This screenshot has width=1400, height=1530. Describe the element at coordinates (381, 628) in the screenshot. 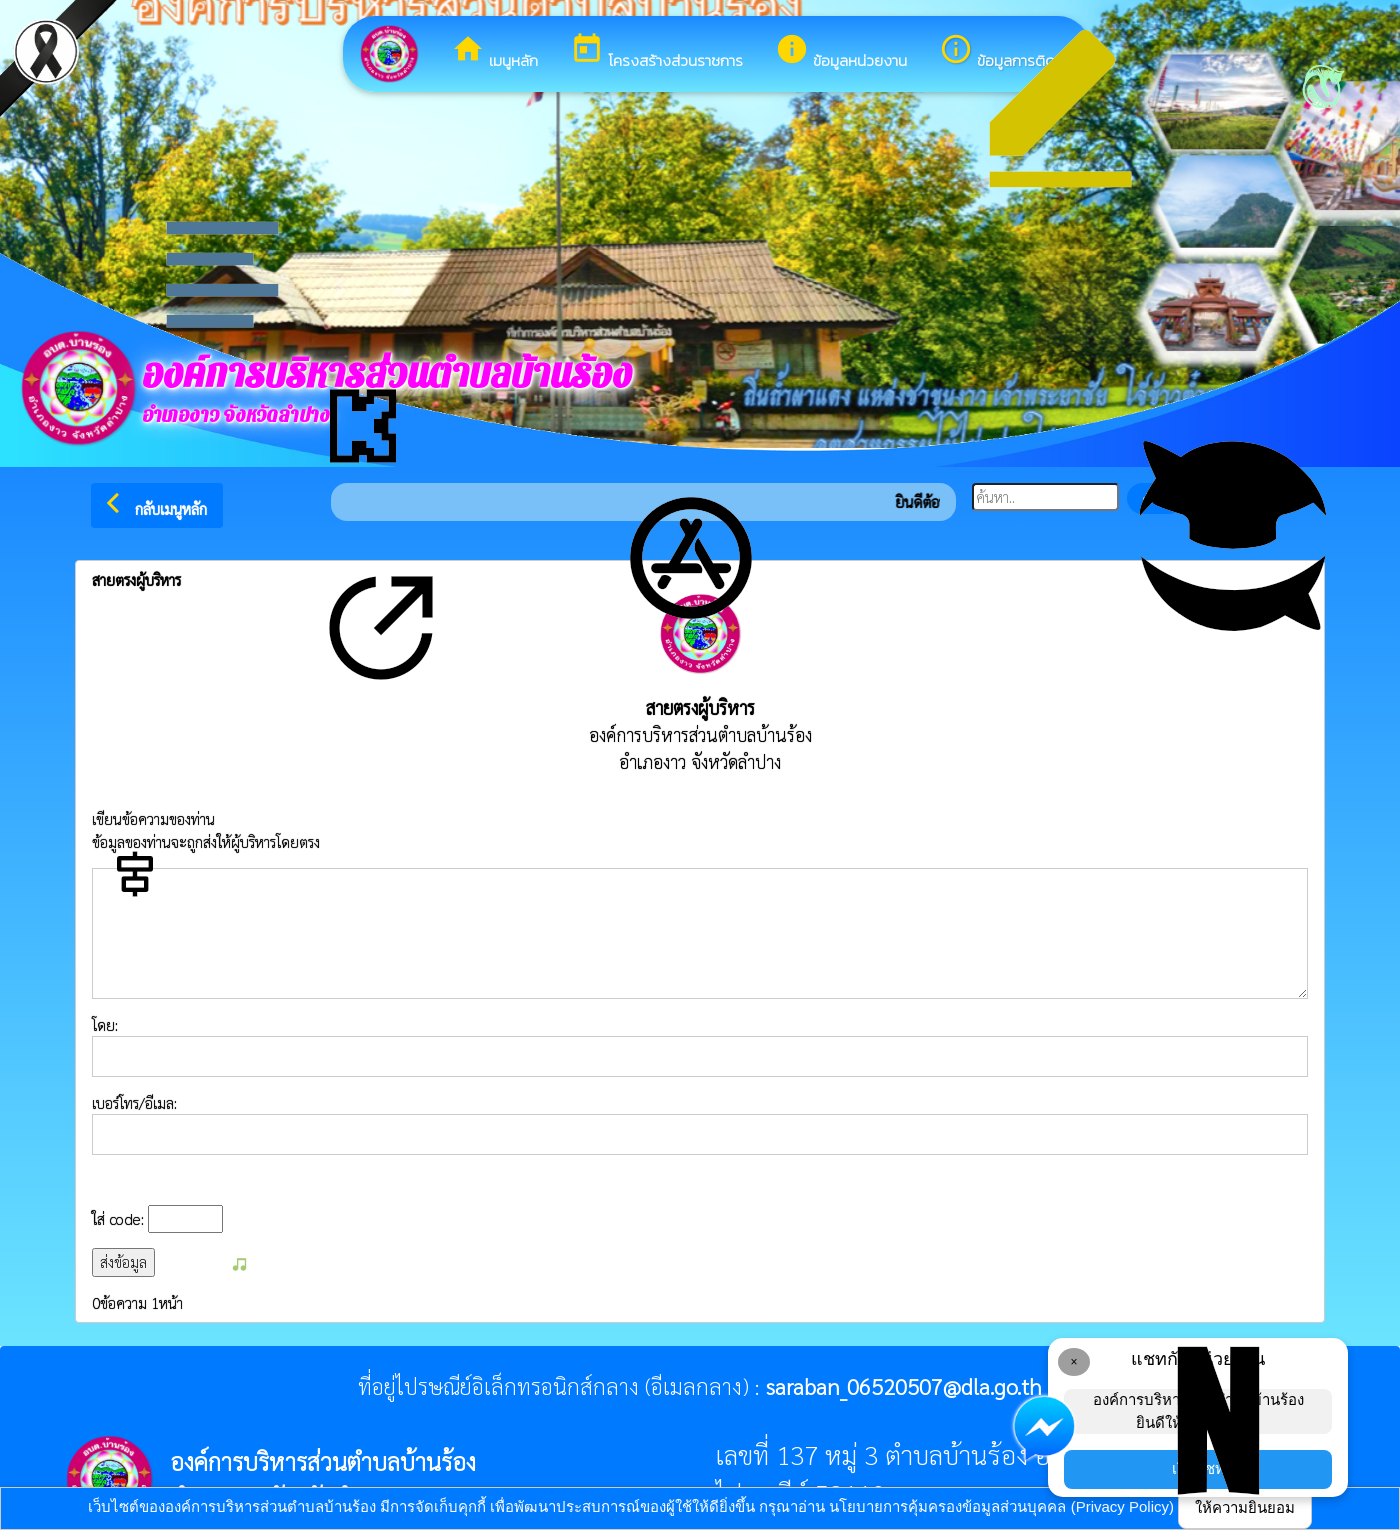

I see `share this content with others` at that location.